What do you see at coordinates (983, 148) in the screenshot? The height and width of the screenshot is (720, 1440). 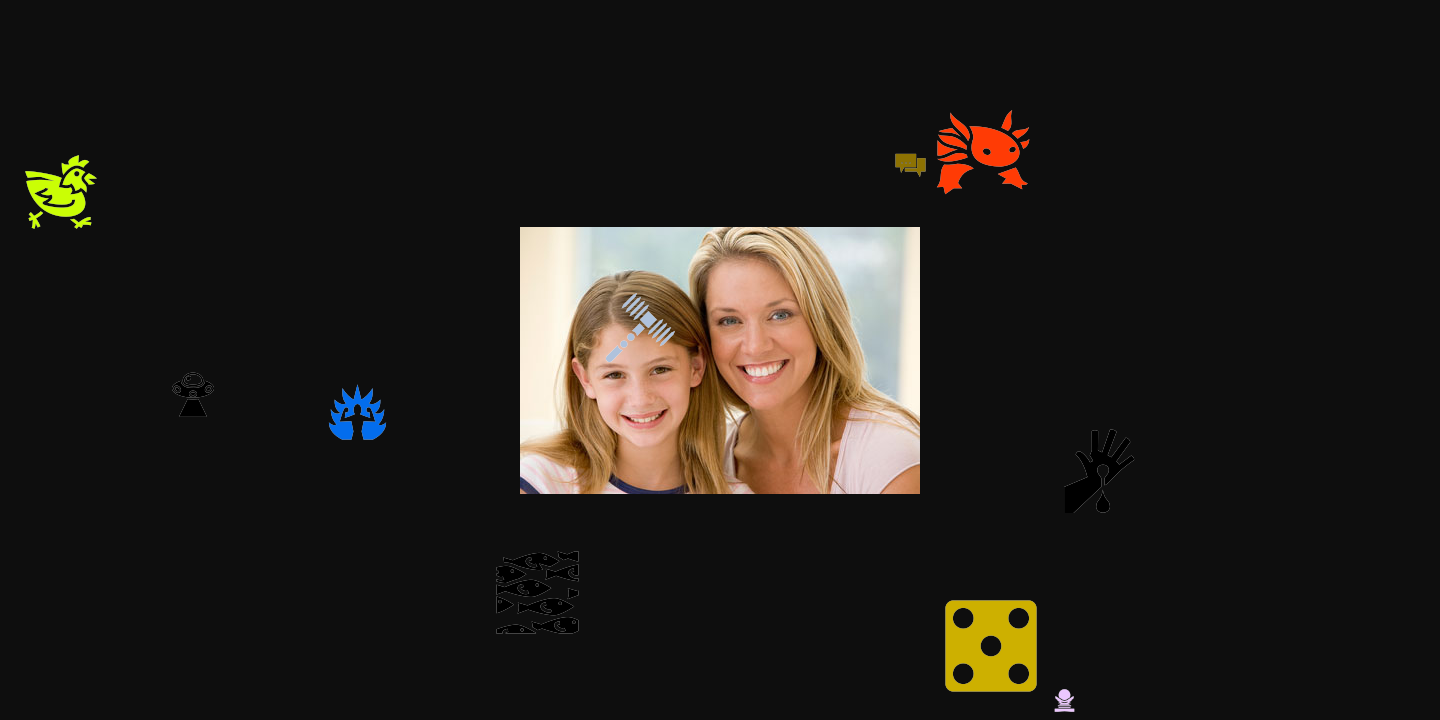 I see `axolotl character or mascot icon` at bounding box center [983, 148].